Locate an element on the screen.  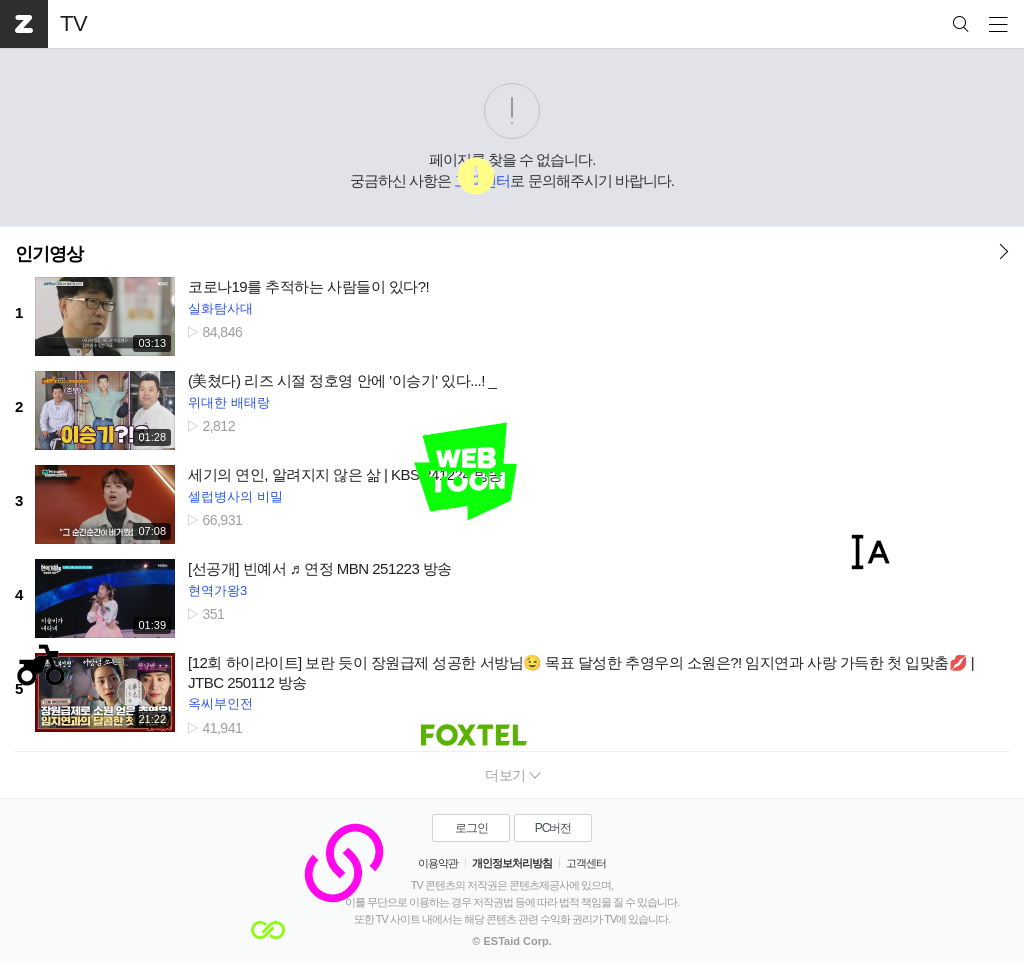
open the Foxtel streaming app is located at coordinates (474, 735).